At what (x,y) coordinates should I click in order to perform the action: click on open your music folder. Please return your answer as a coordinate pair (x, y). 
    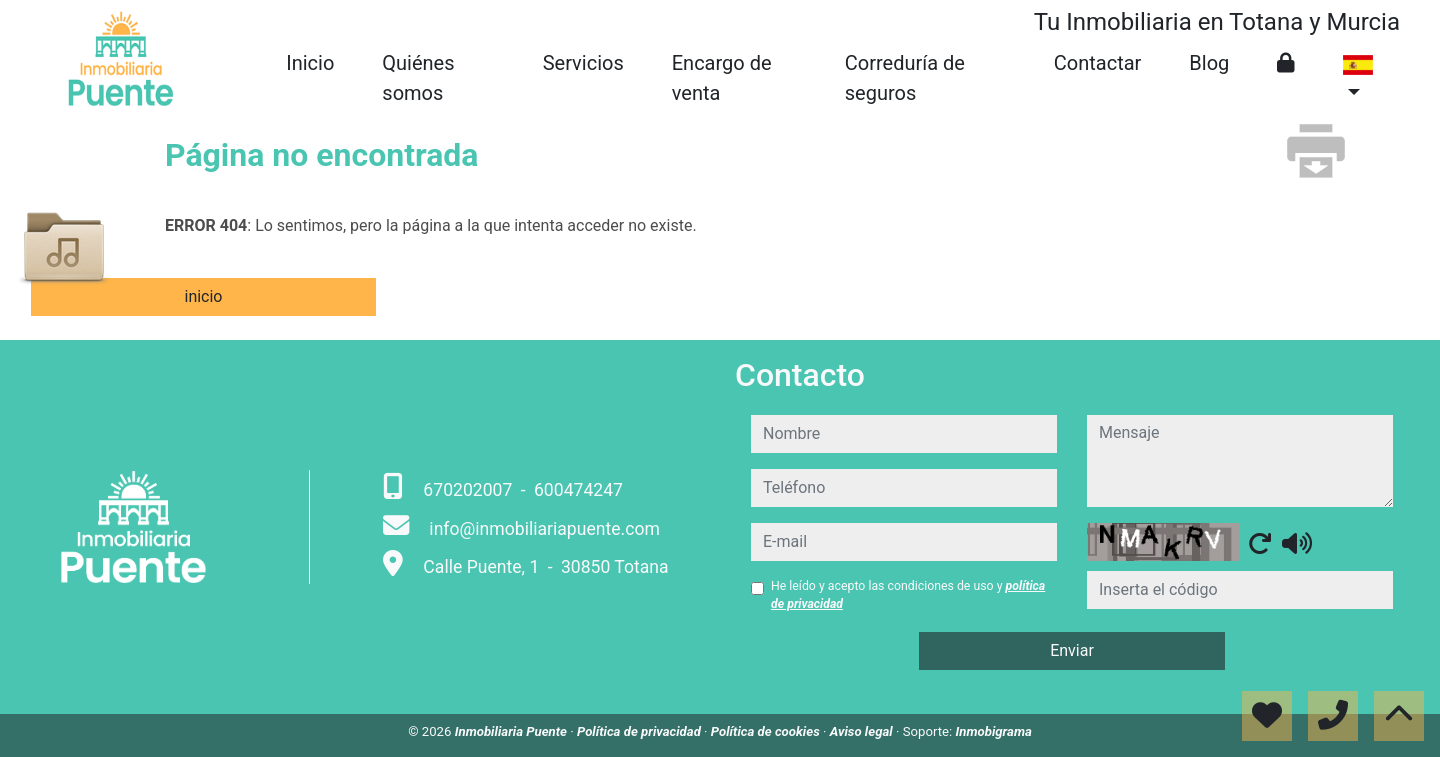
    Looking at the image, I should click on (64, 251).